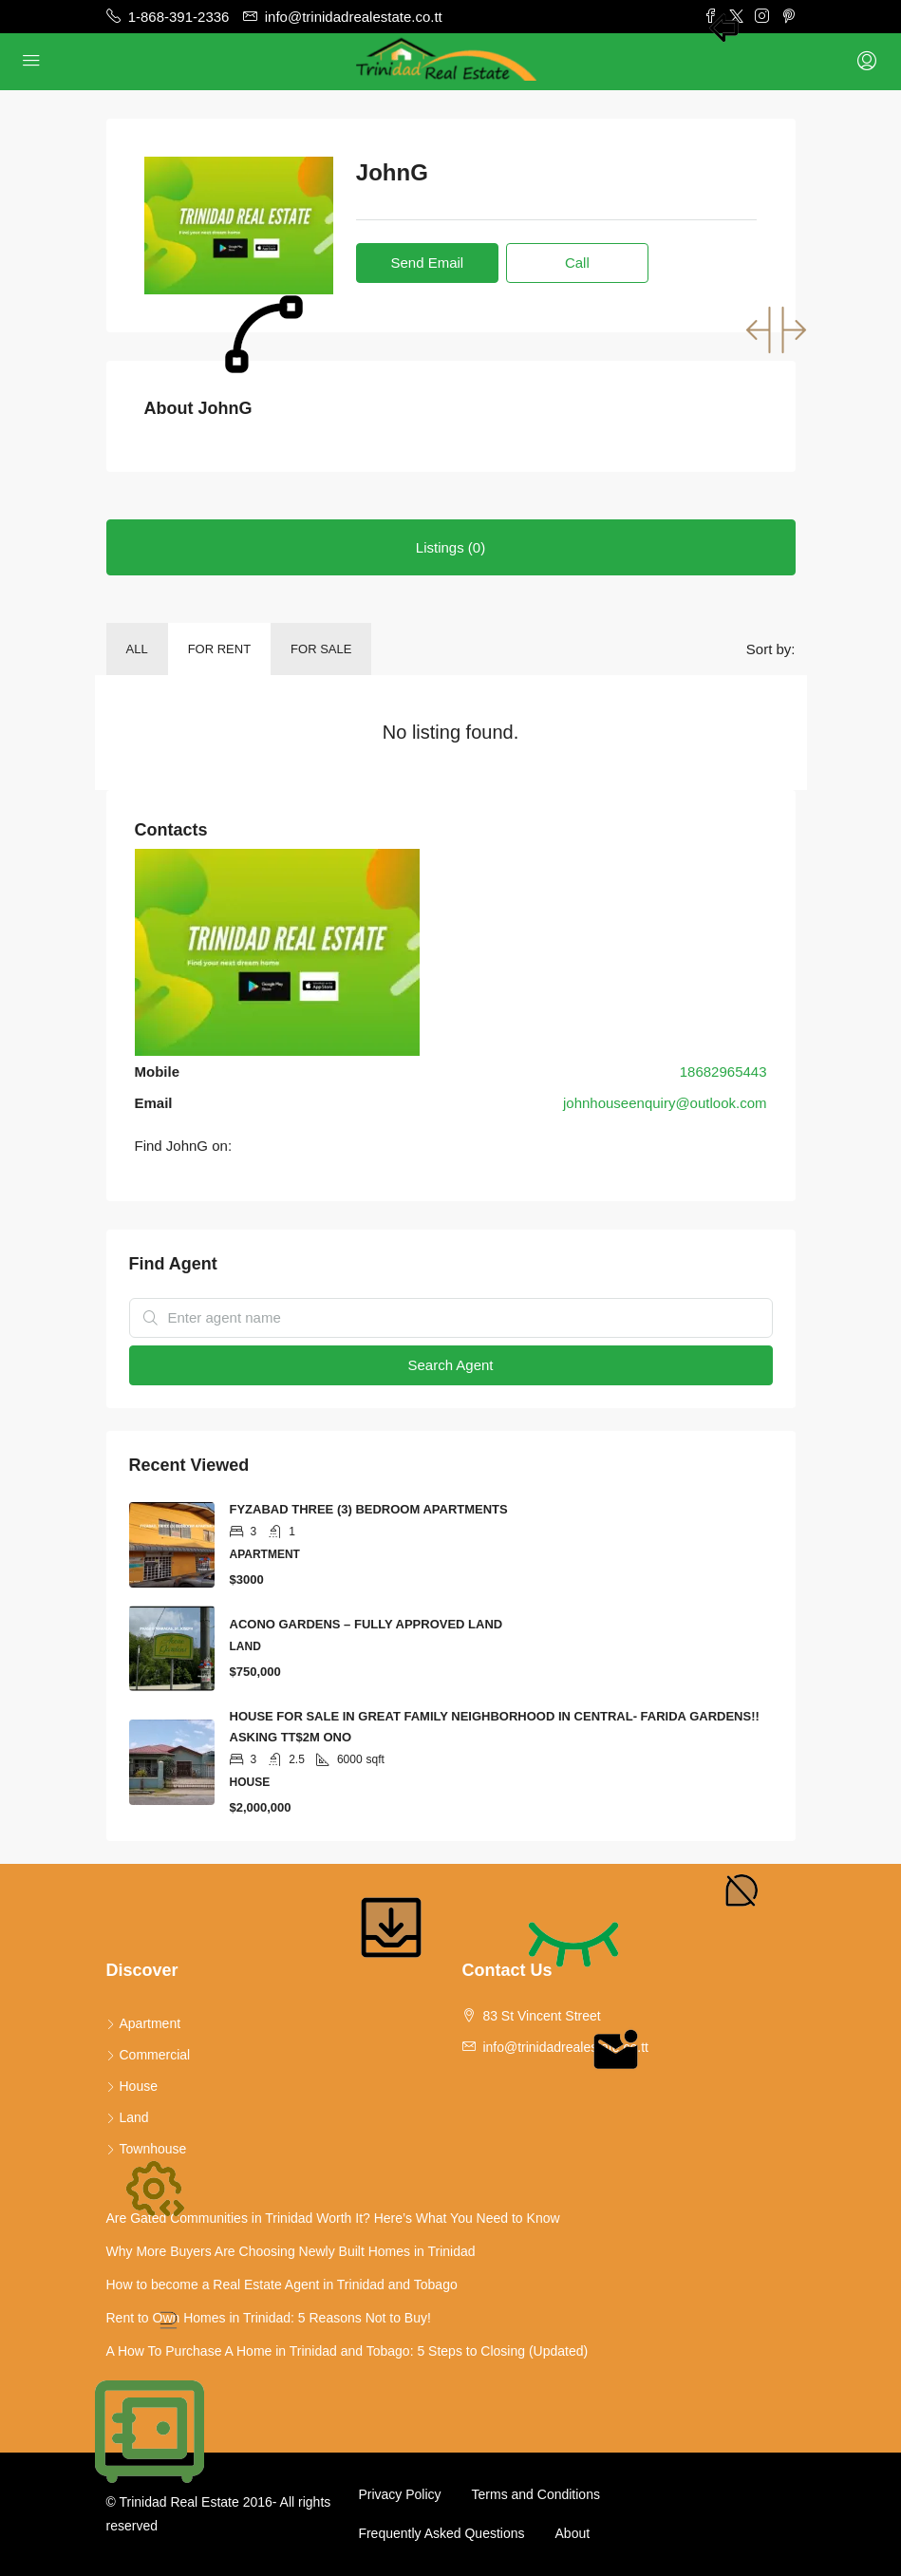 The width and height of the screenshot is (901, 2576). What do you see at coordinates (149, 2435) in the screenshot?
I see `access fiscal host settings` at bounding box center [149, 2435].